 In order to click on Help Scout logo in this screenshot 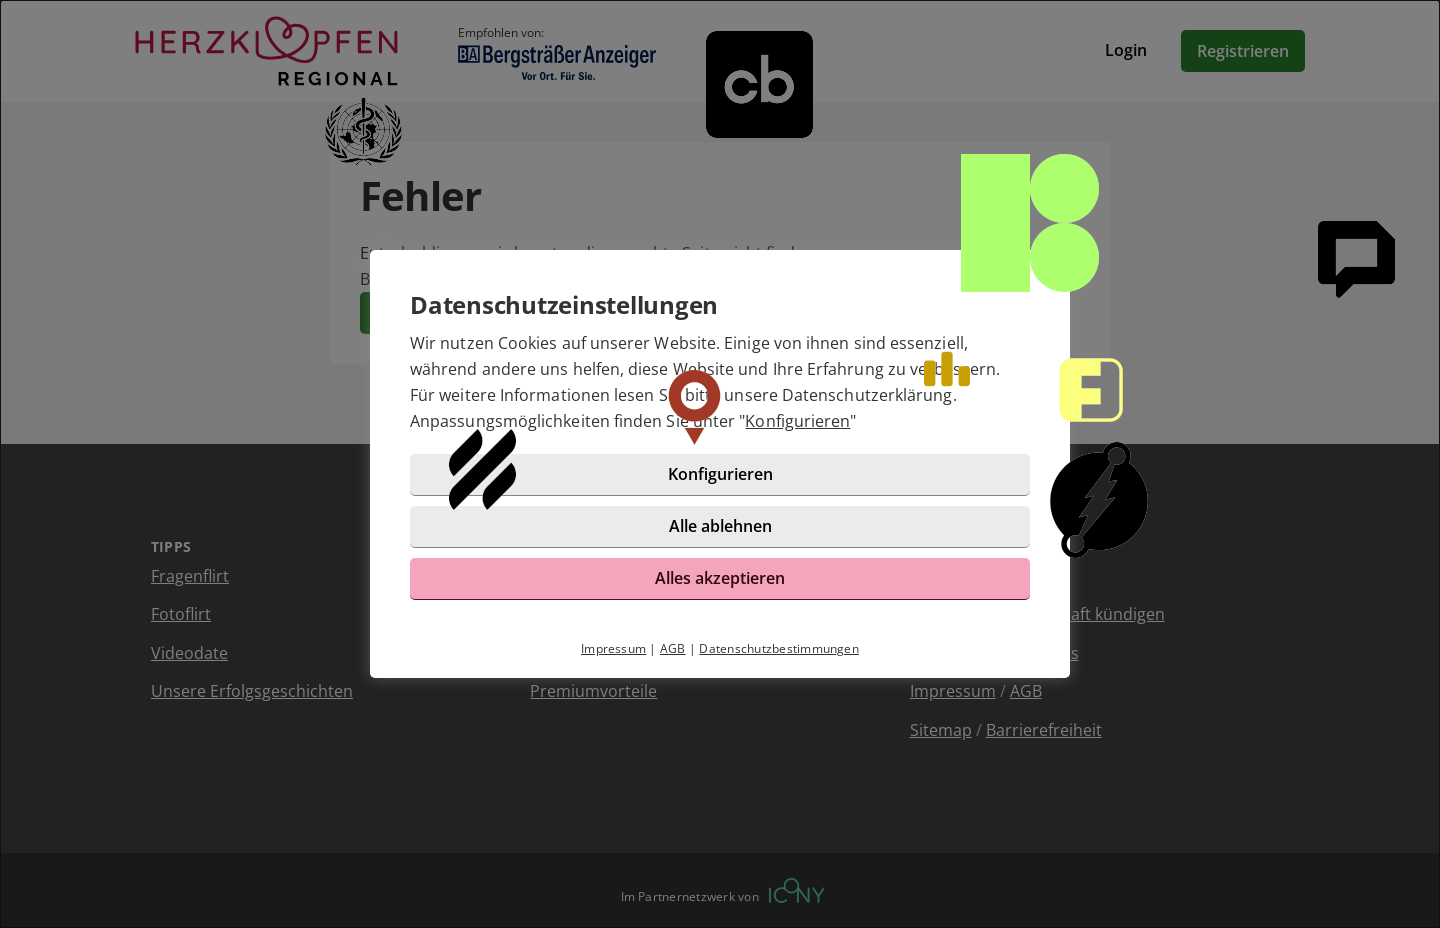, I will do `click(482, 469)`.